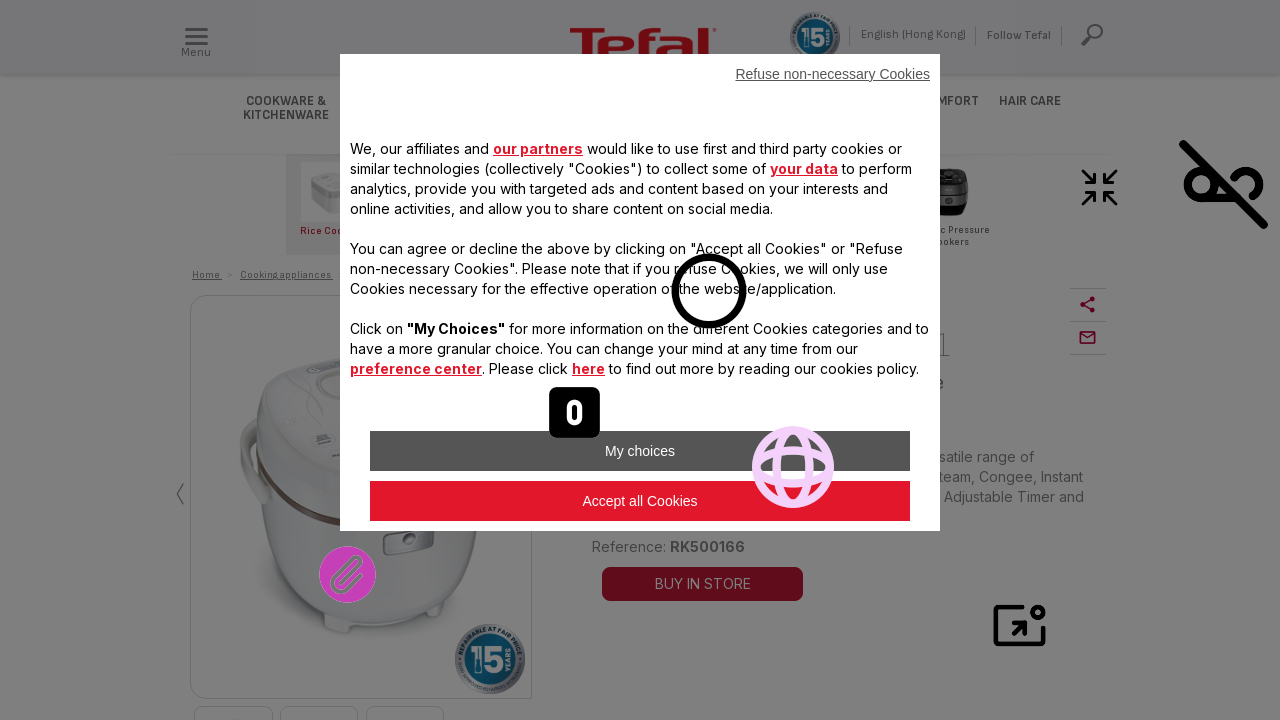  What do you see at coordinates (574, 412) in the screenshot?
I see `indicates the letter "o" or zero value` at bounding box center [574, 412].